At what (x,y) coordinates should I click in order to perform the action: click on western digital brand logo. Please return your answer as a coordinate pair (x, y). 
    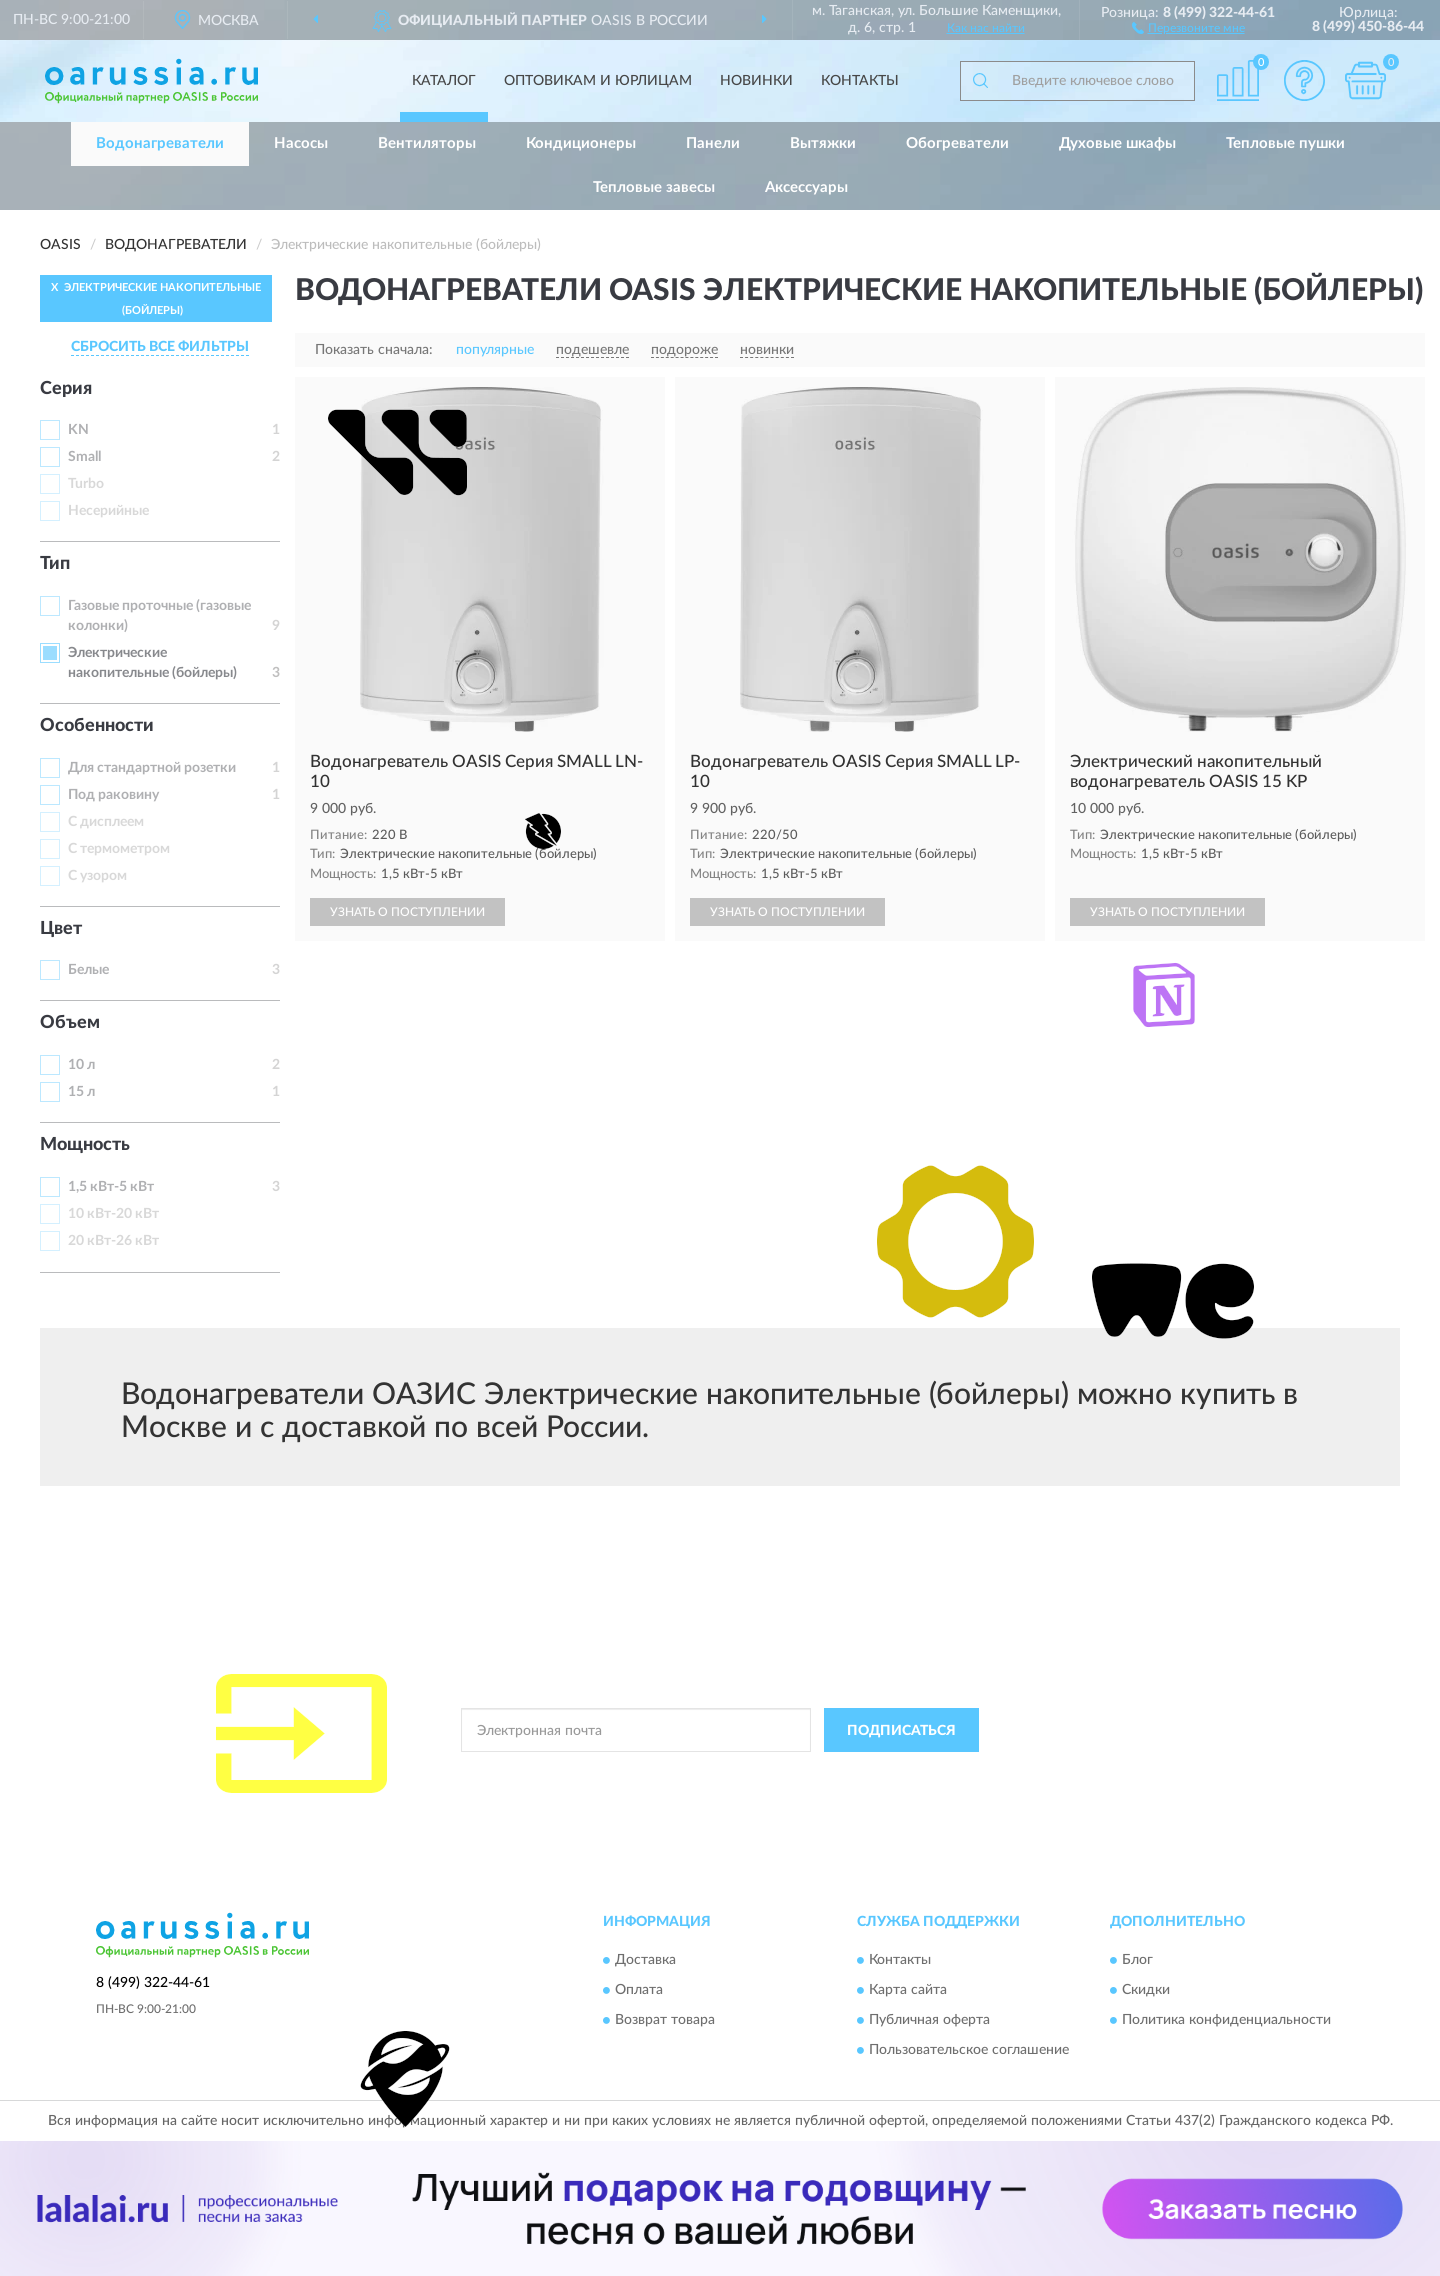
    Looking at the image, I should click on (397, 452).